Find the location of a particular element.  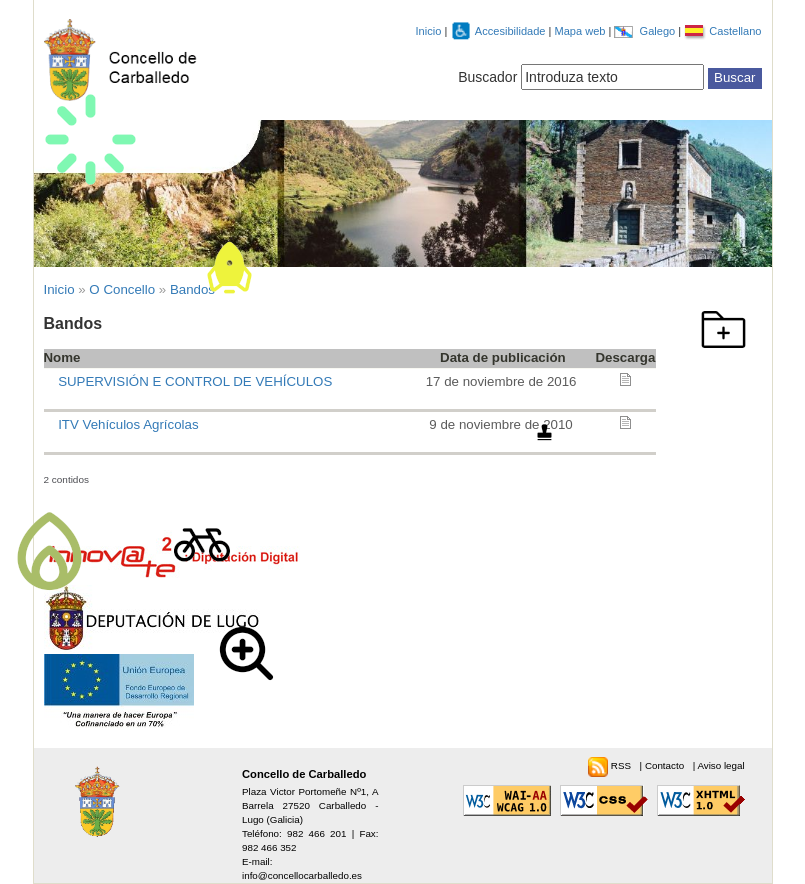

apply a stamp or seal to a document is located at coordinates (544, 432).